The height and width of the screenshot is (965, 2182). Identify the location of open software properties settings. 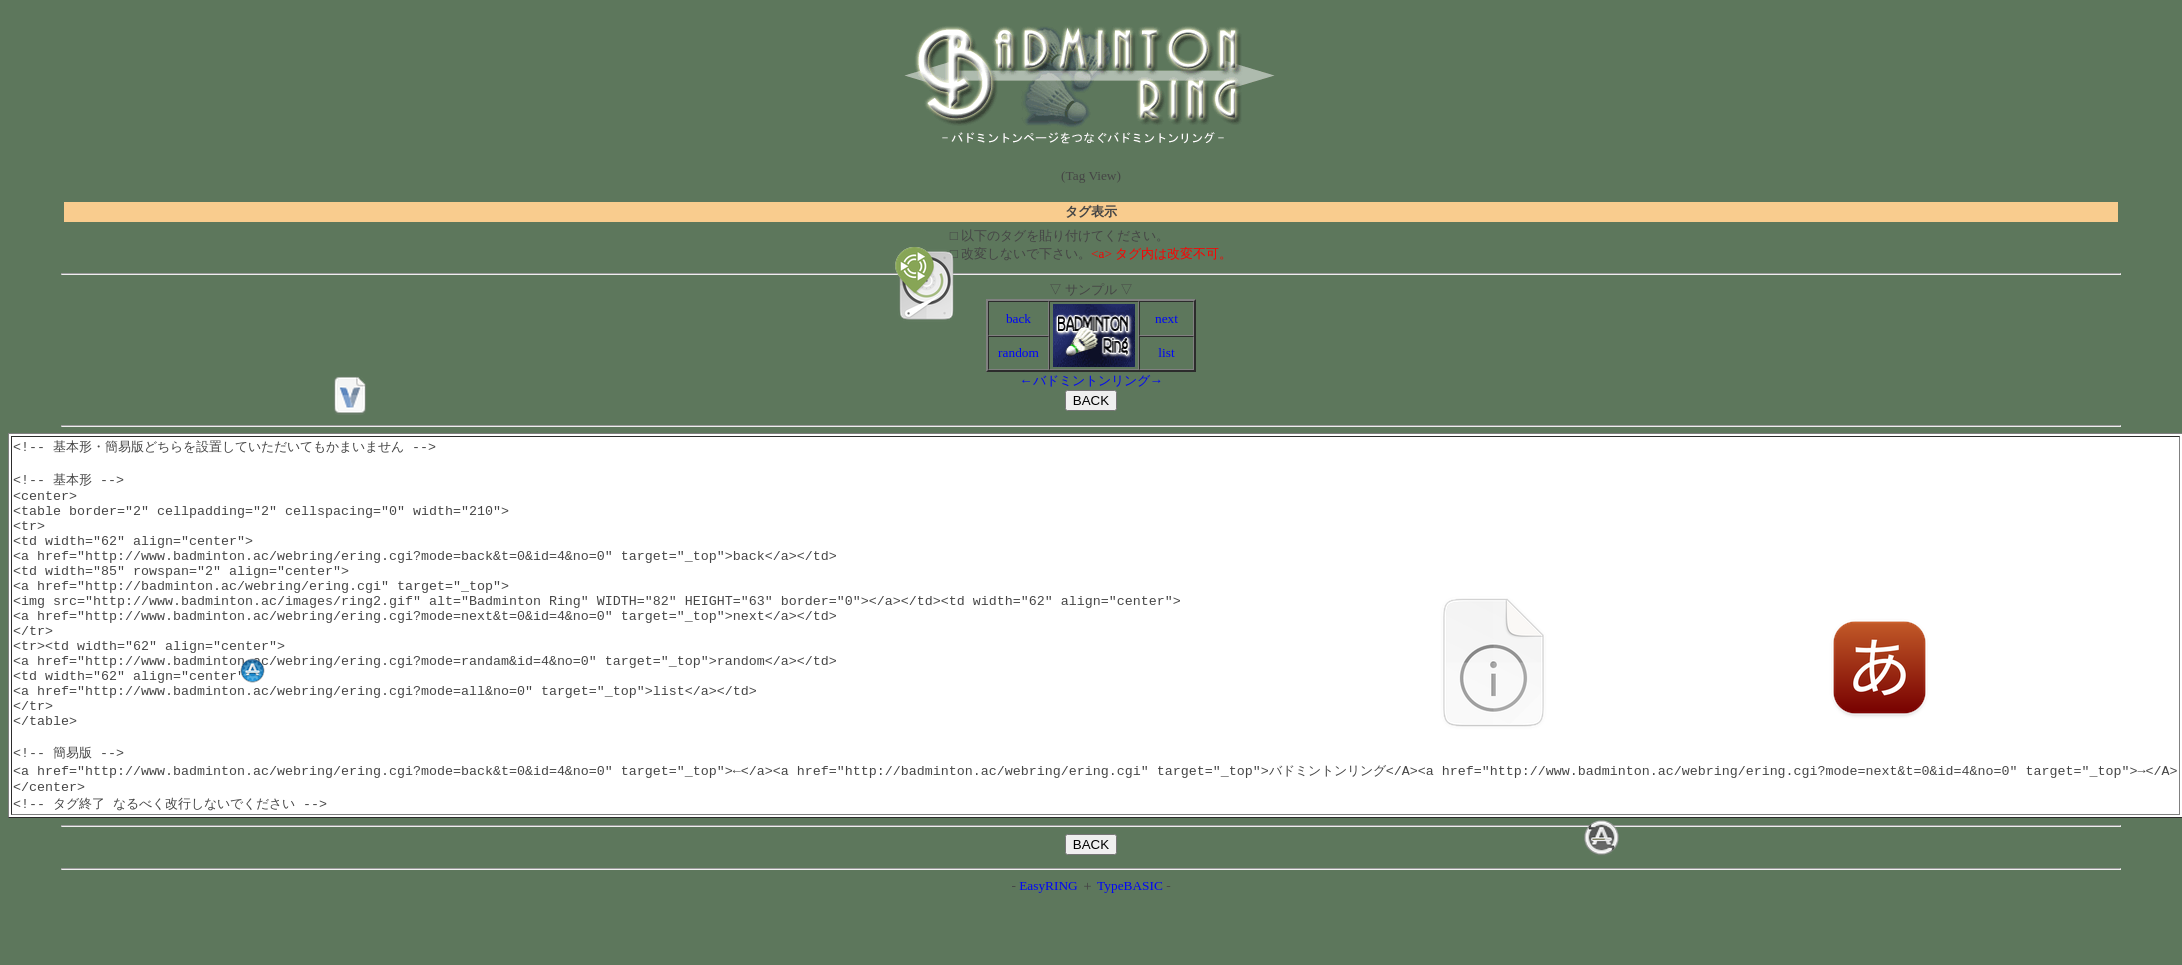
(252, 670).